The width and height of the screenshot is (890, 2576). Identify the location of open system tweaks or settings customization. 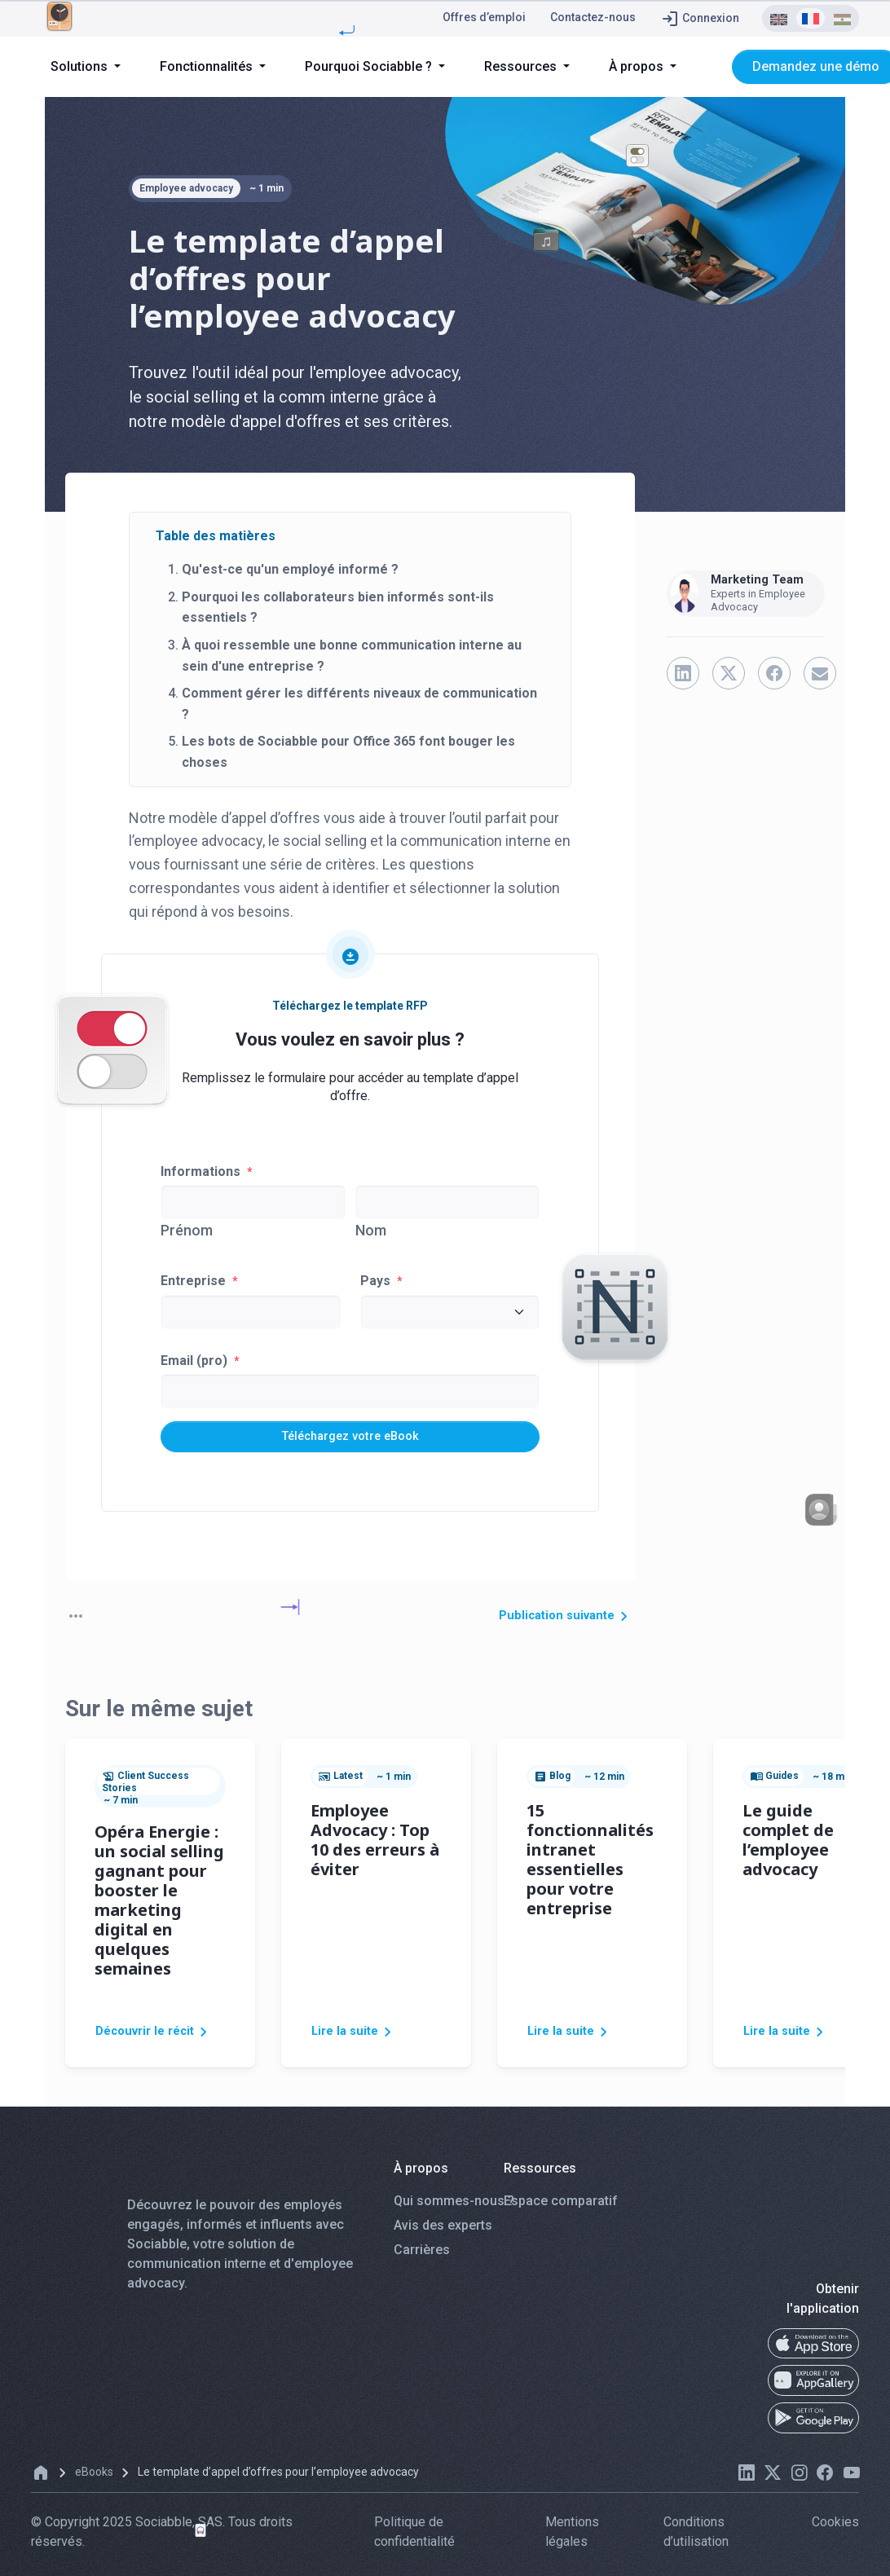
(112, 1050).